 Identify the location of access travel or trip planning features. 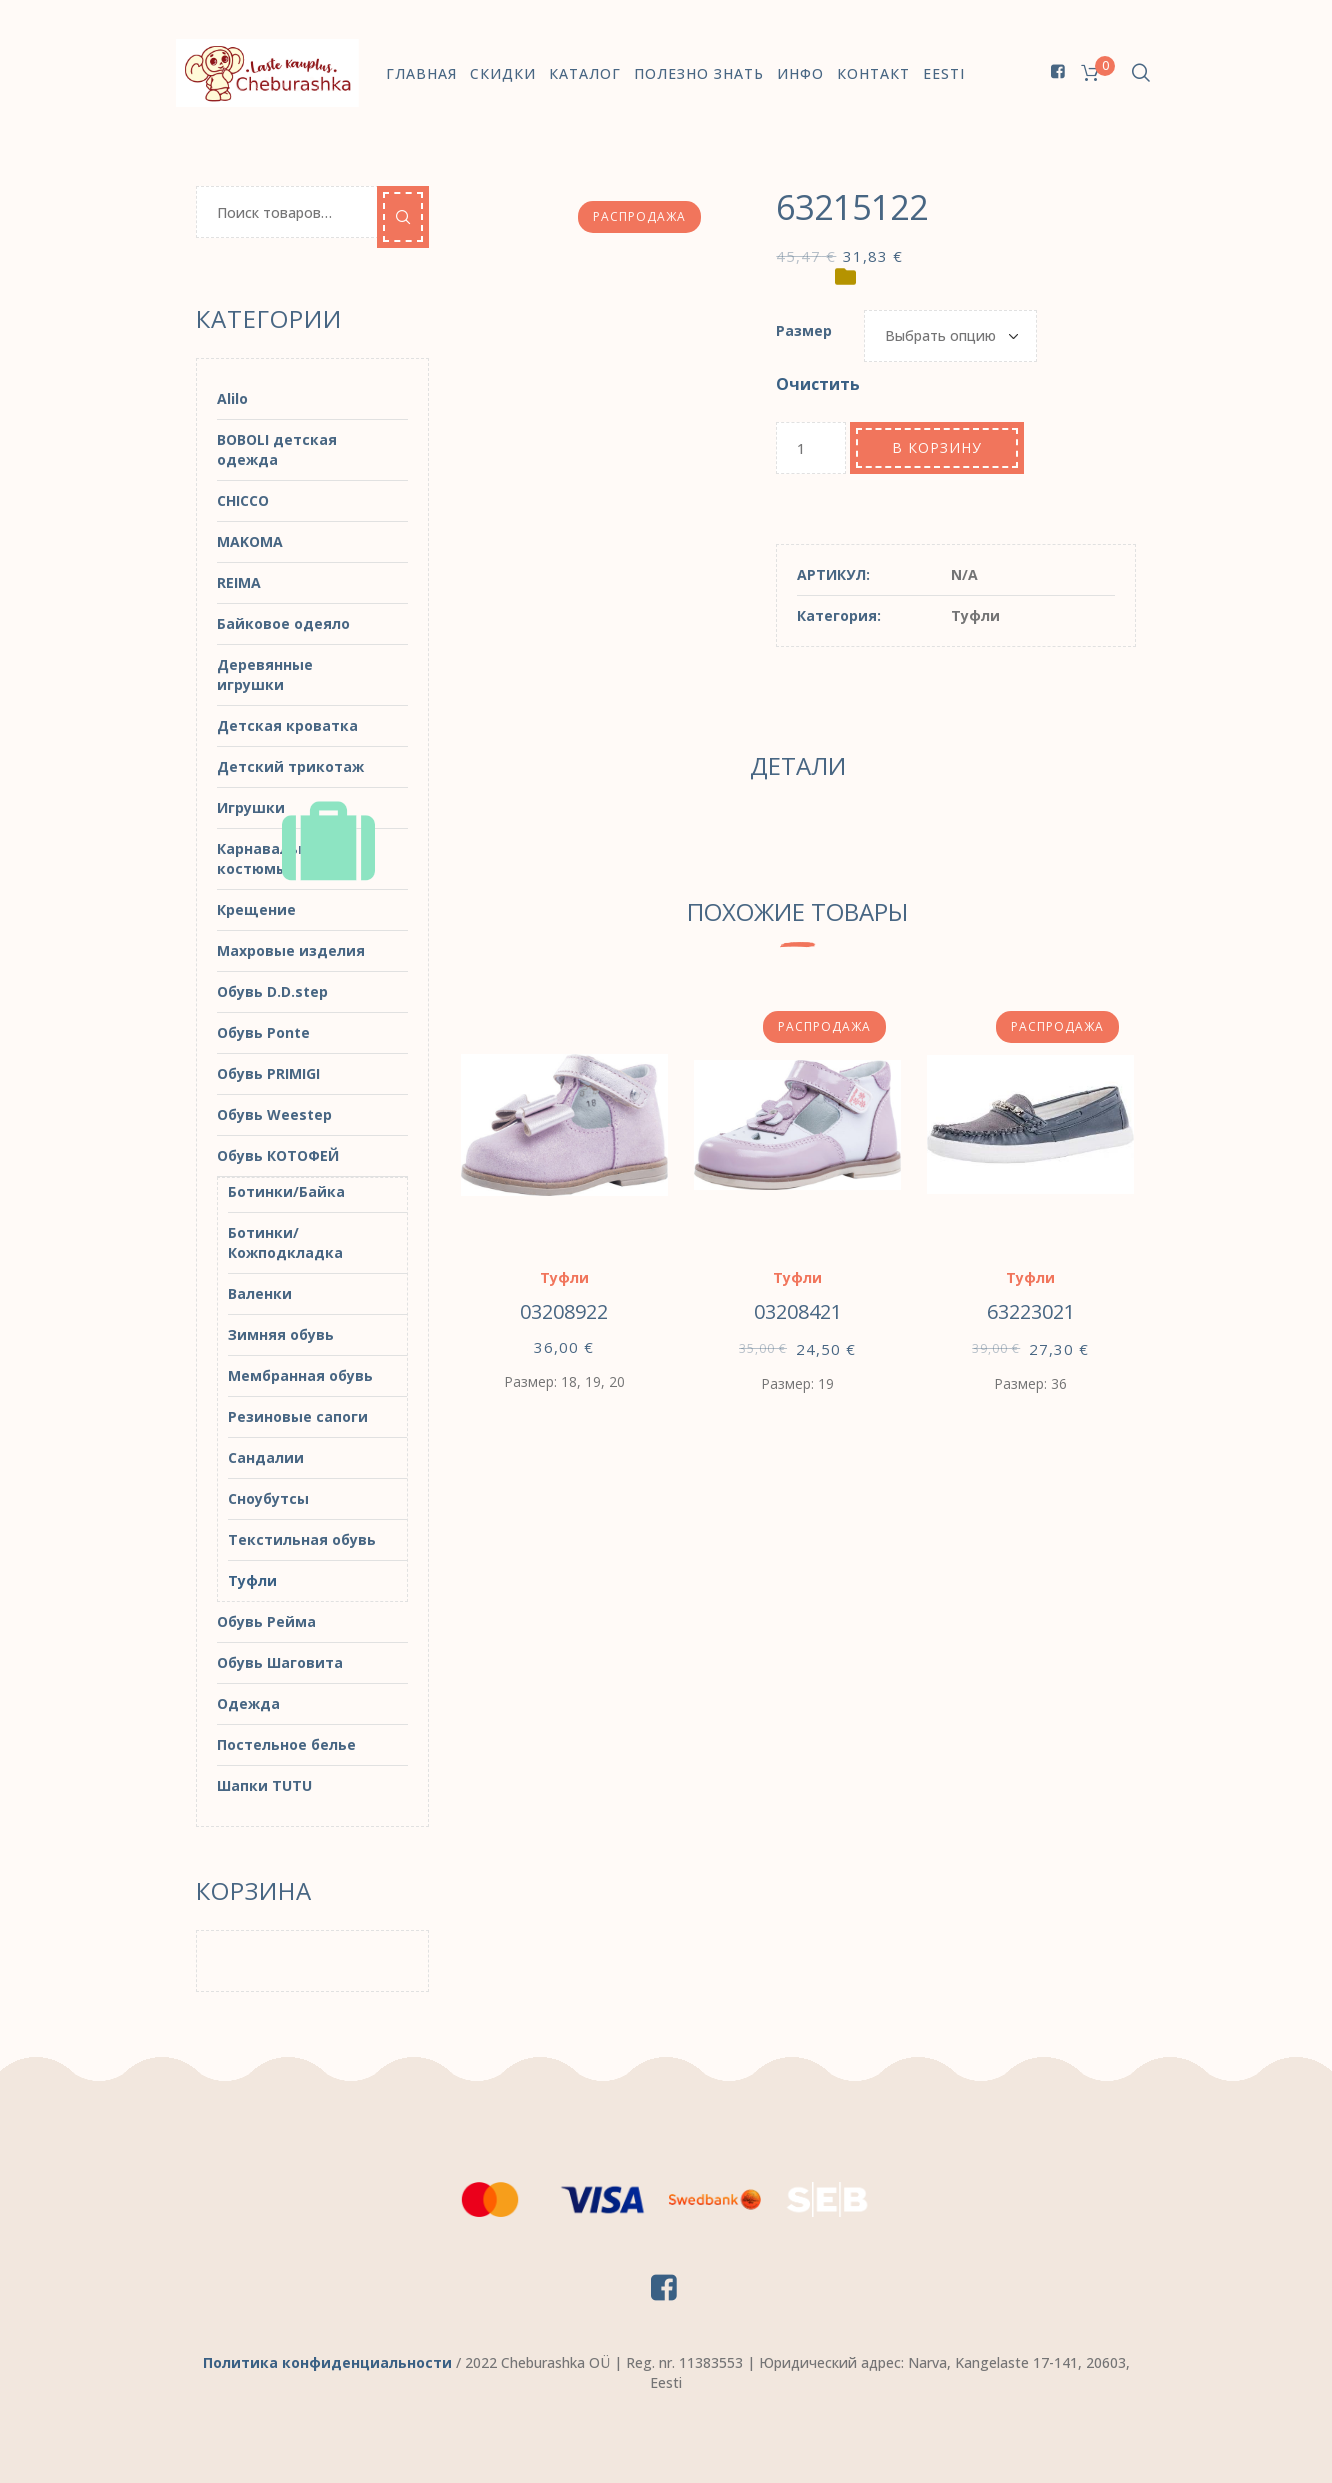
(328, 838).